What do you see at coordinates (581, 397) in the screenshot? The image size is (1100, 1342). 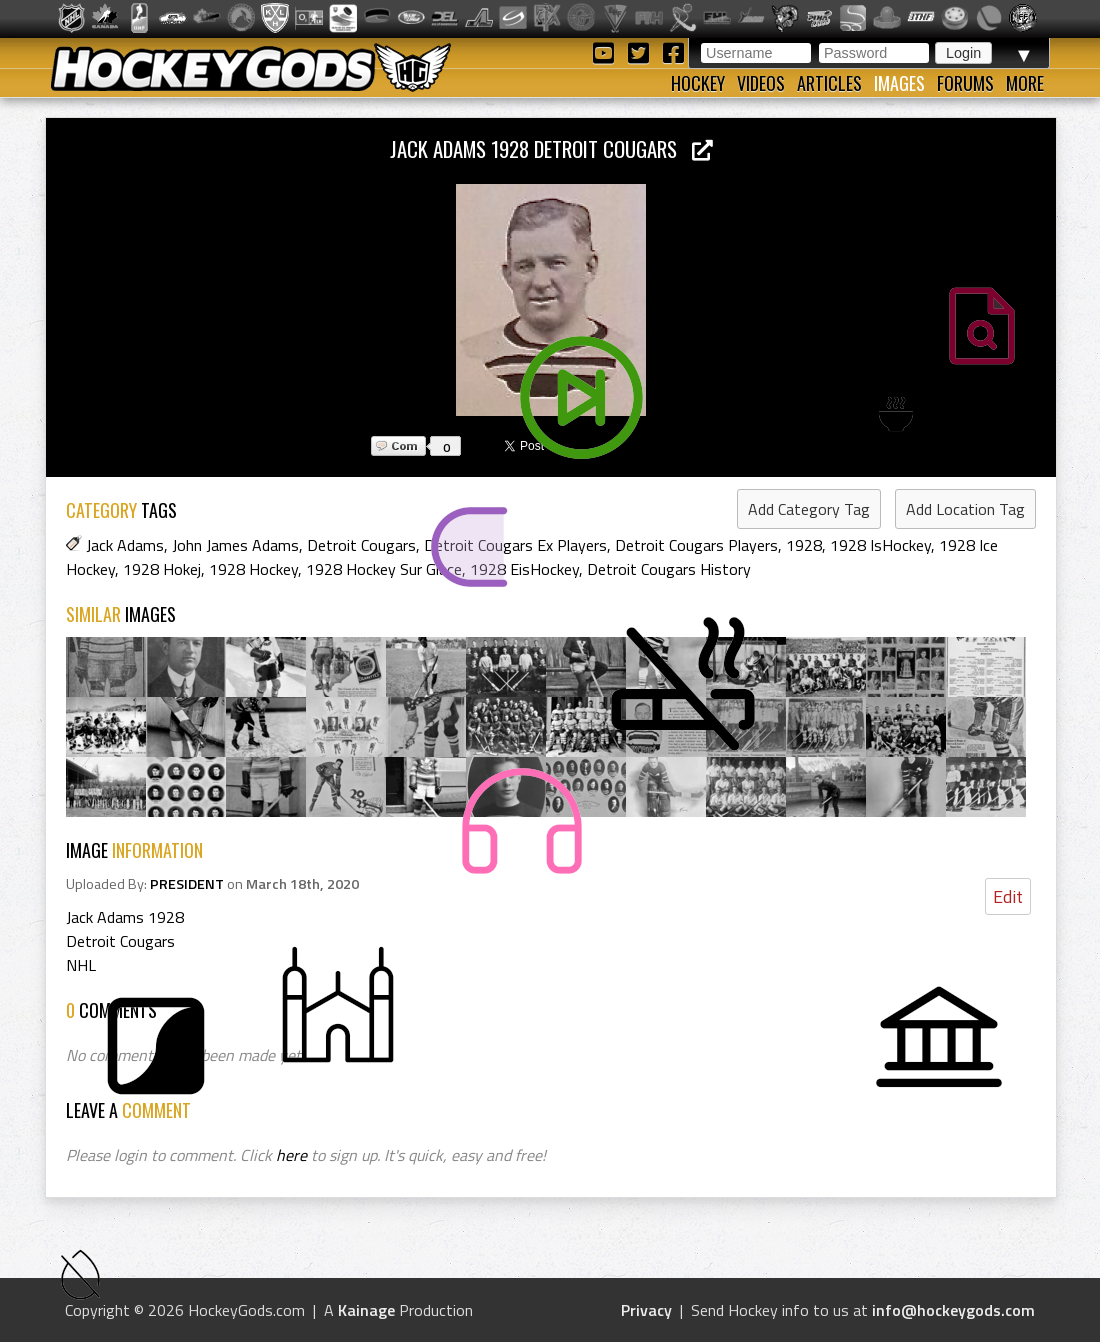 I see `skip to the next track or media item` at bounding box center [581, 397].